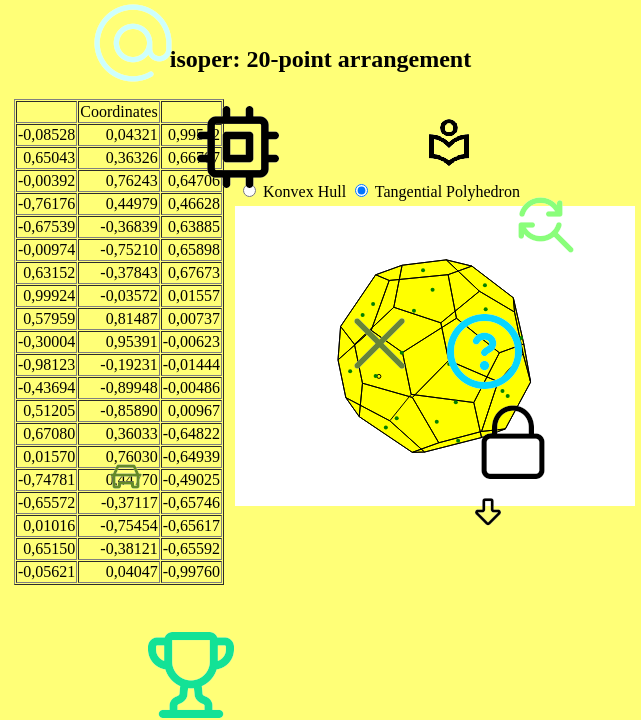 The image size is (641, 720). I want to click on access vehicle or car-related settings, so click(126, 477).